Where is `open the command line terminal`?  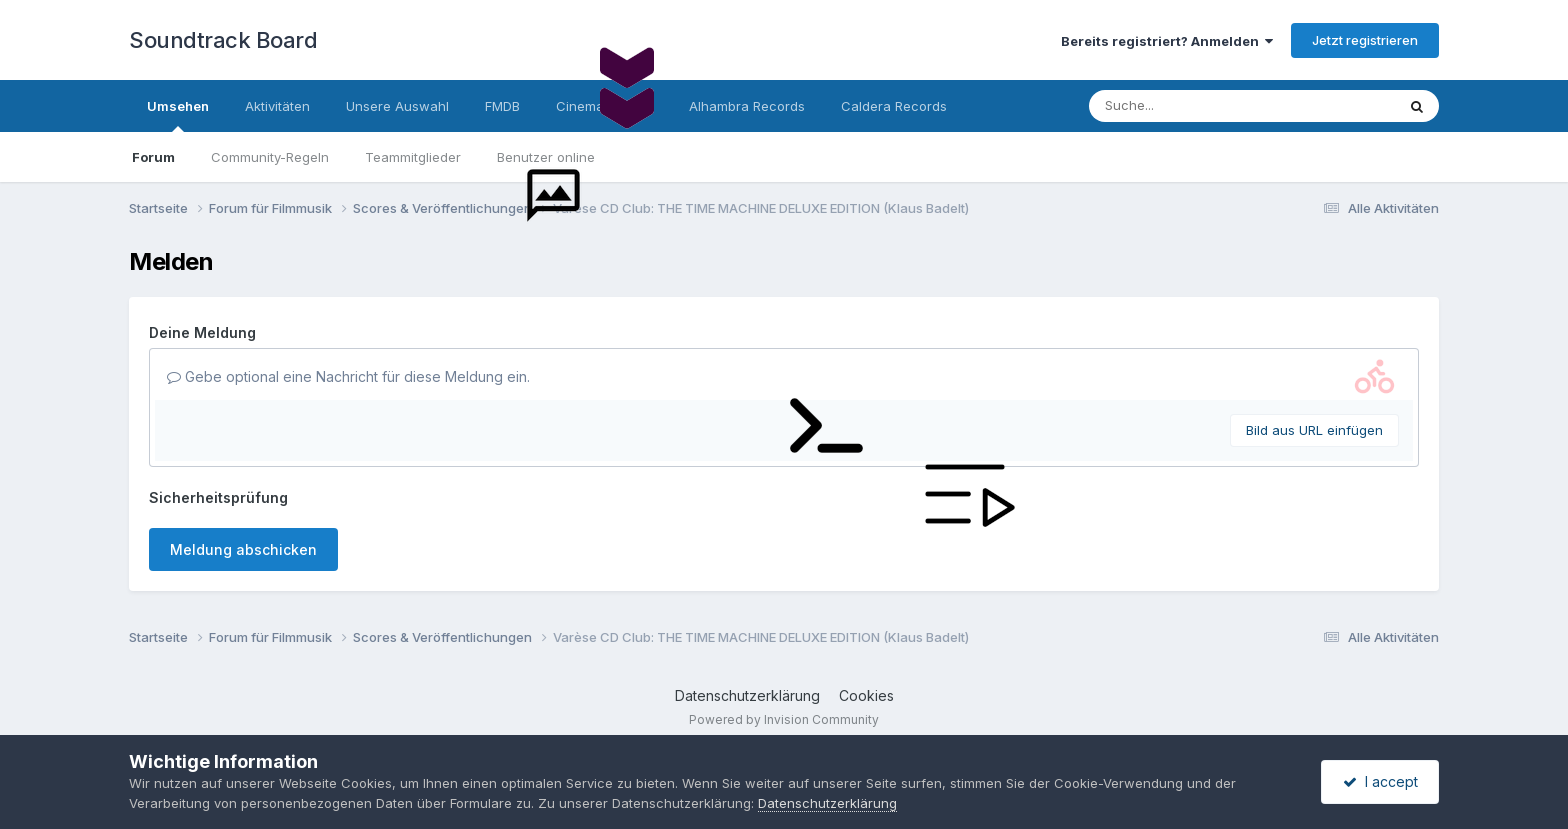
open the command line terminal is located at coordinates (826, 425).